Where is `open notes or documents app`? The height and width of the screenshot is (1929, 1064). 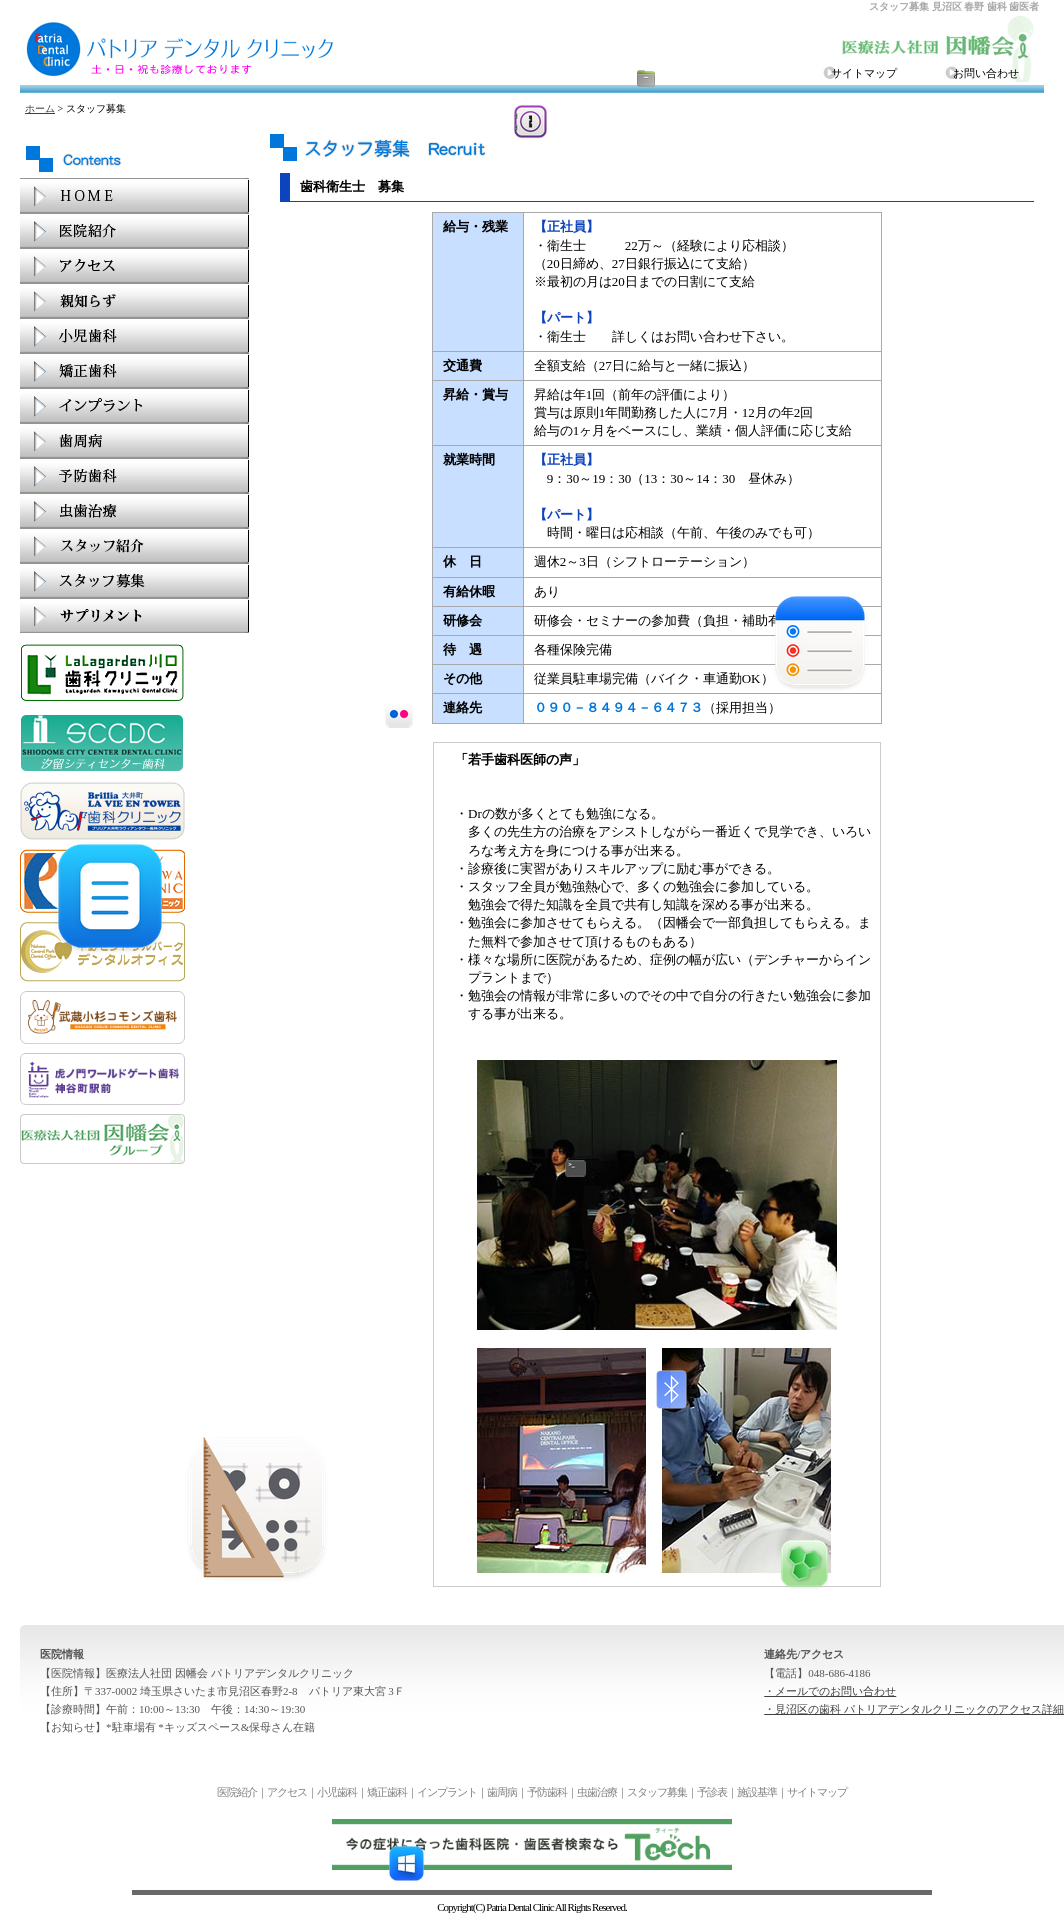 open notes or documents app is located at coordinates (110, 896).